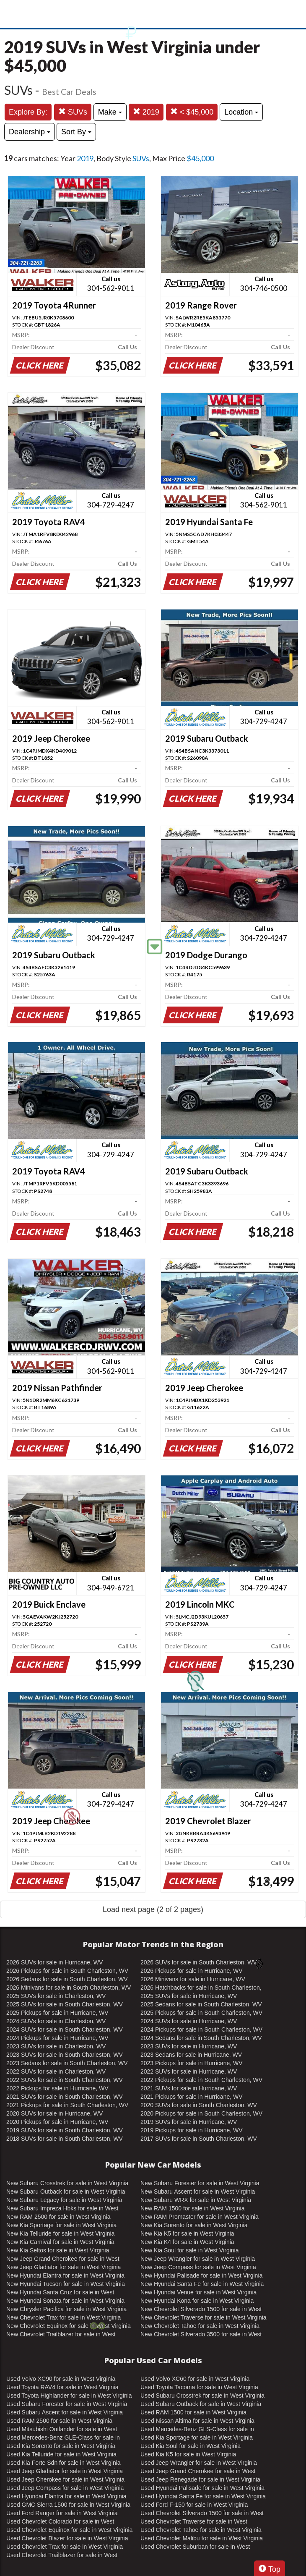  Describe the element at coordinates (266, 1881) in the screenshot. I see `access tennis or racquet sports features` at that location.